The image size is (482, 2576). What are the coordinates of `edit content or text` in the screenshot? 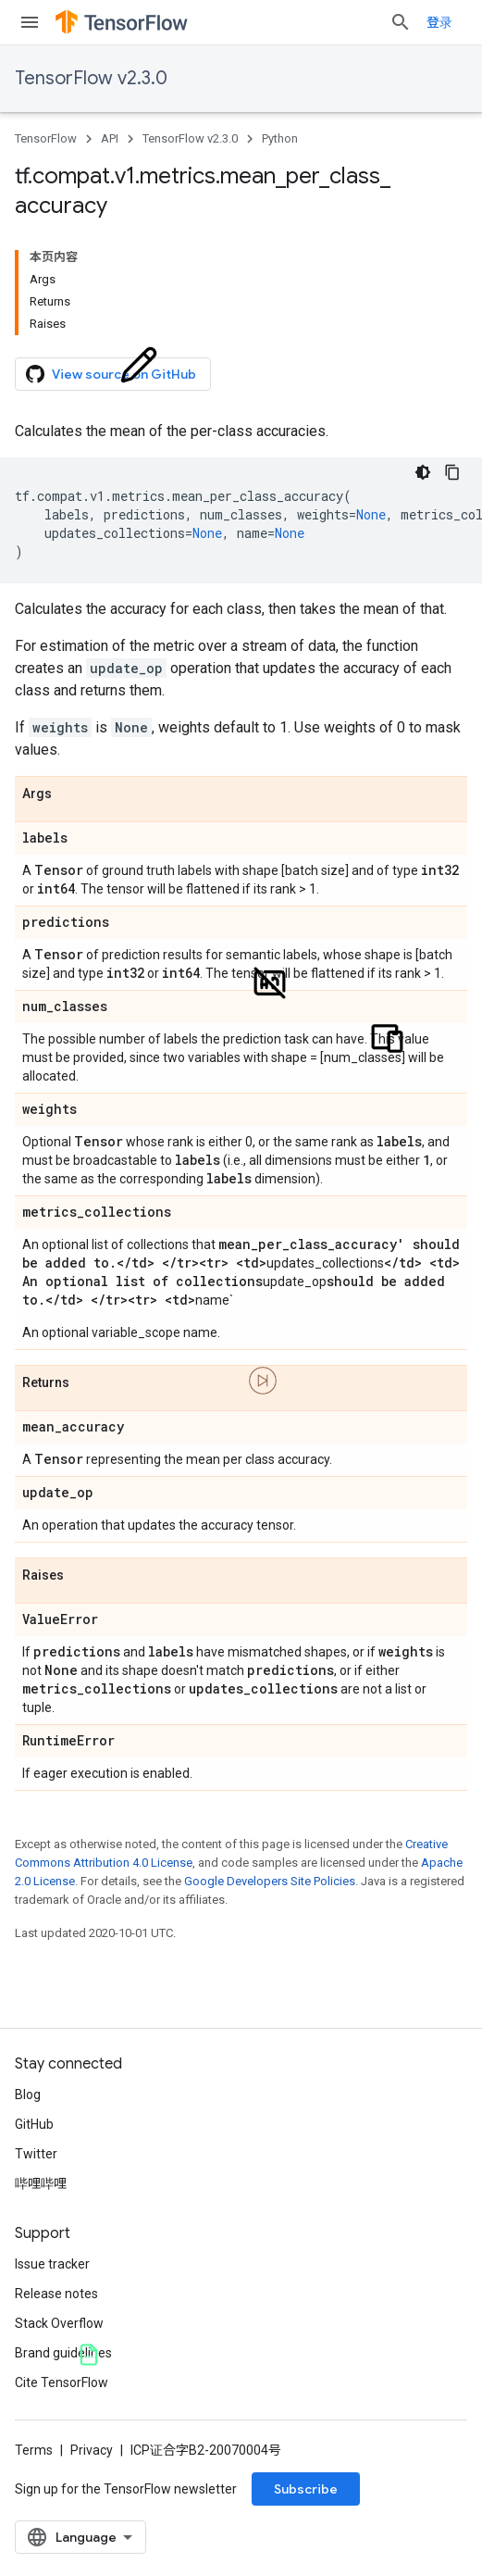 It's located at (139, 365).